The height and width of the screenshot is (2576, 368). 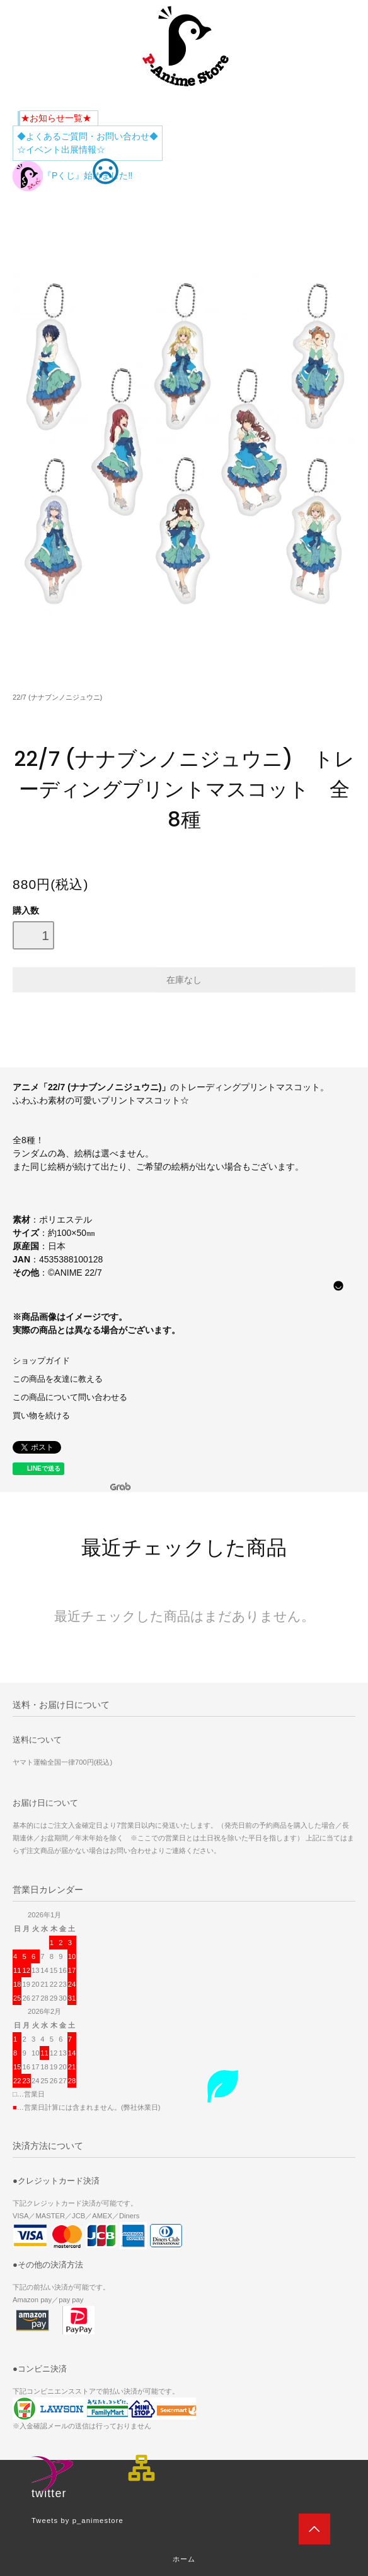 I want to click on rate experience as negative or unsatisfied, so click(x=105, y=171).